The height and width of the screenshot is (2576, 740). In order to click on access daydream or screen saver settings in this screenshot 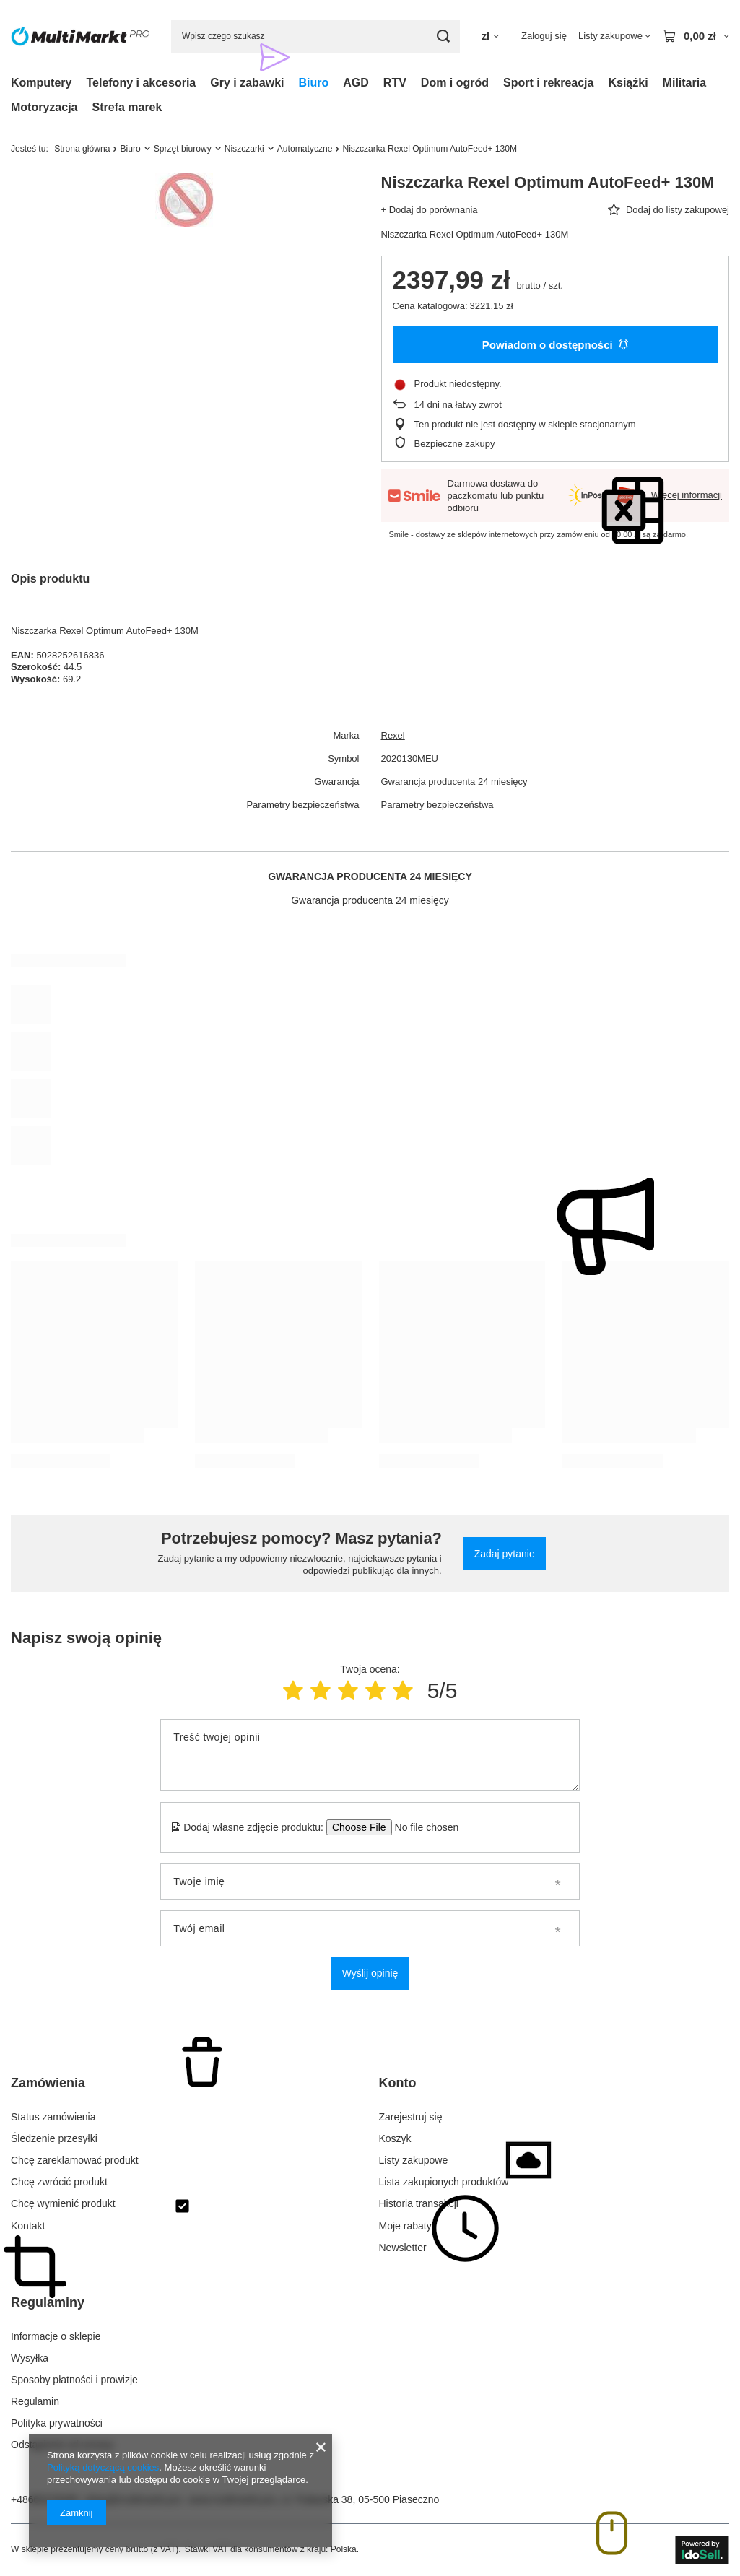, I will do `click(528, 2160)`.